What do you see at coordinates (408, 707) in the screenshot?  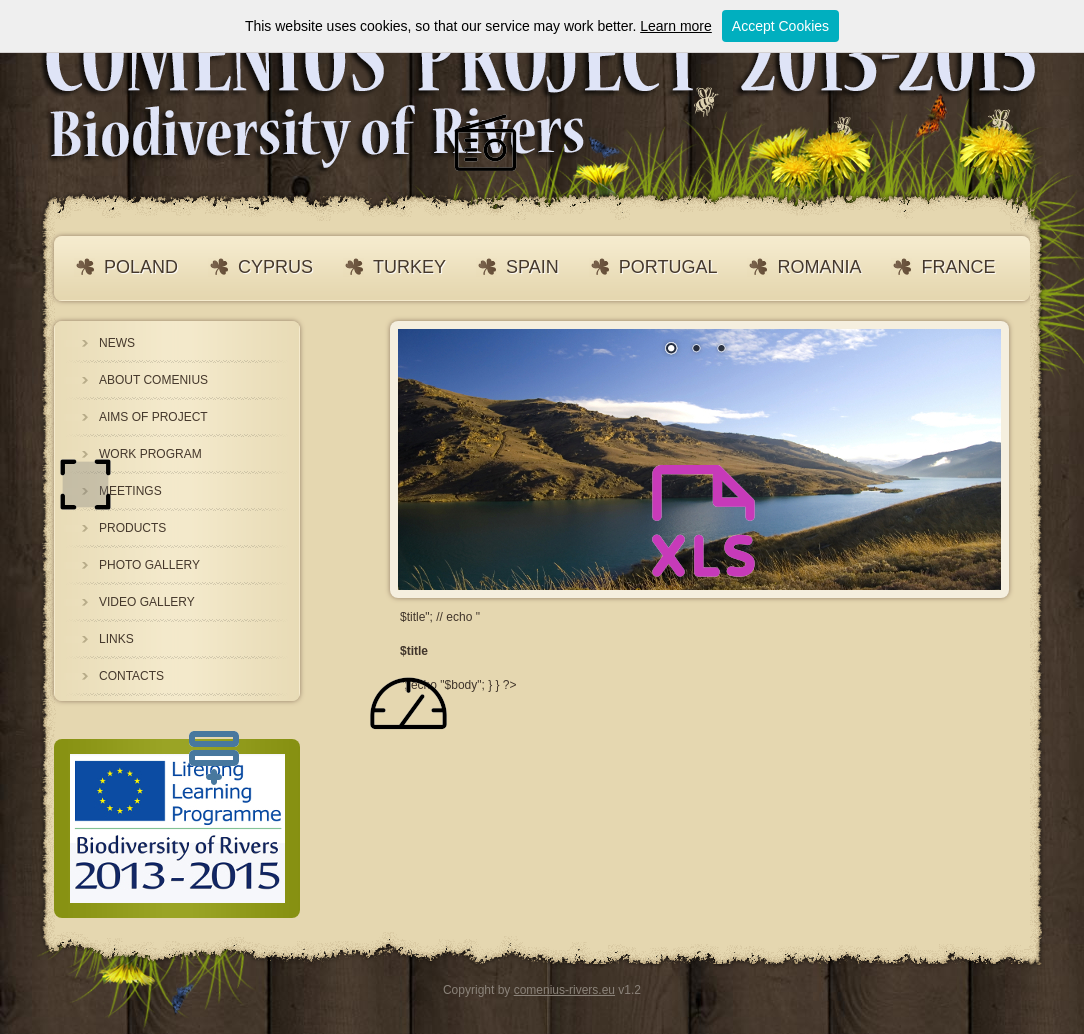 I see `view performance or speed metrics` at bounding box center [408, 707].